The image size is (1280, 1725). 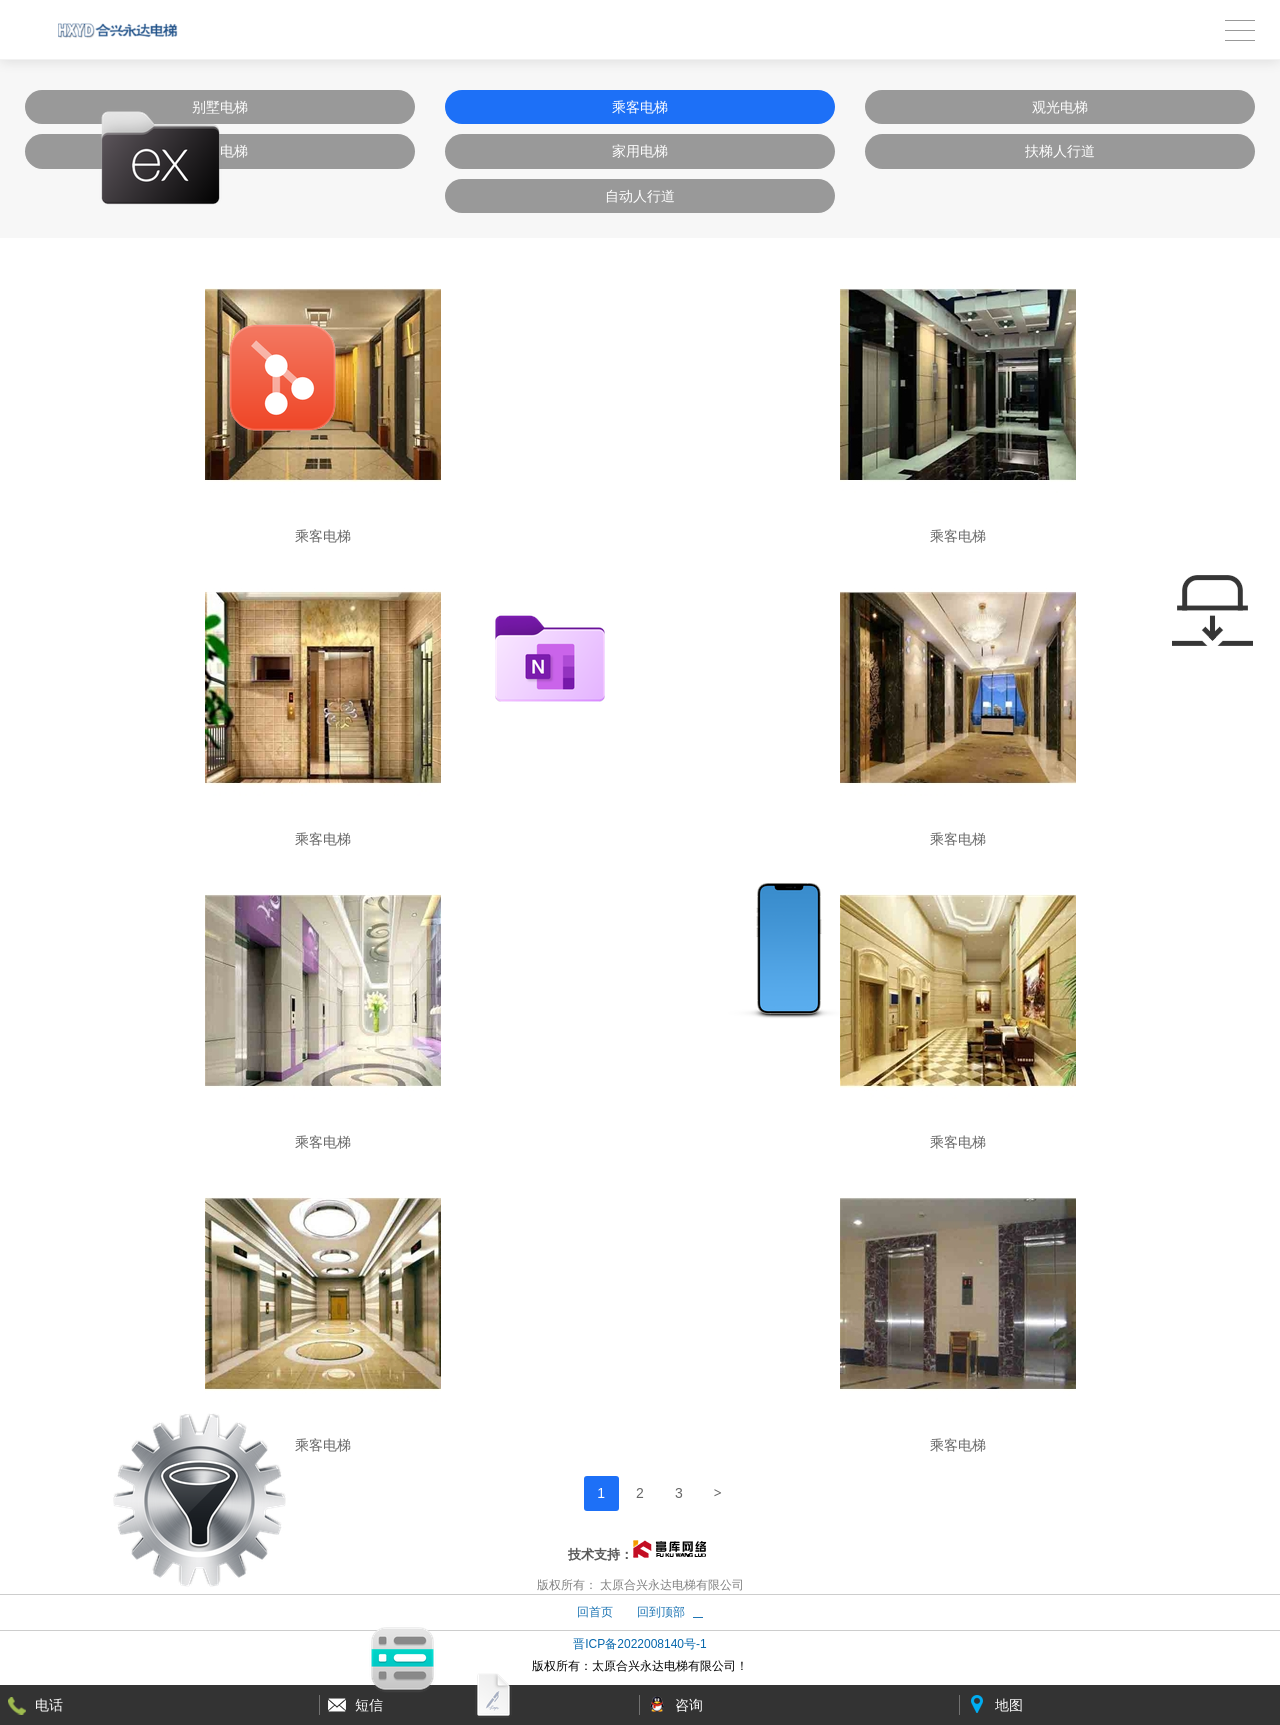 What do you see at coordinates (402, 1658) in the screenshot?
I see `open libre menu editor app` at bounding box center [402, 1658].